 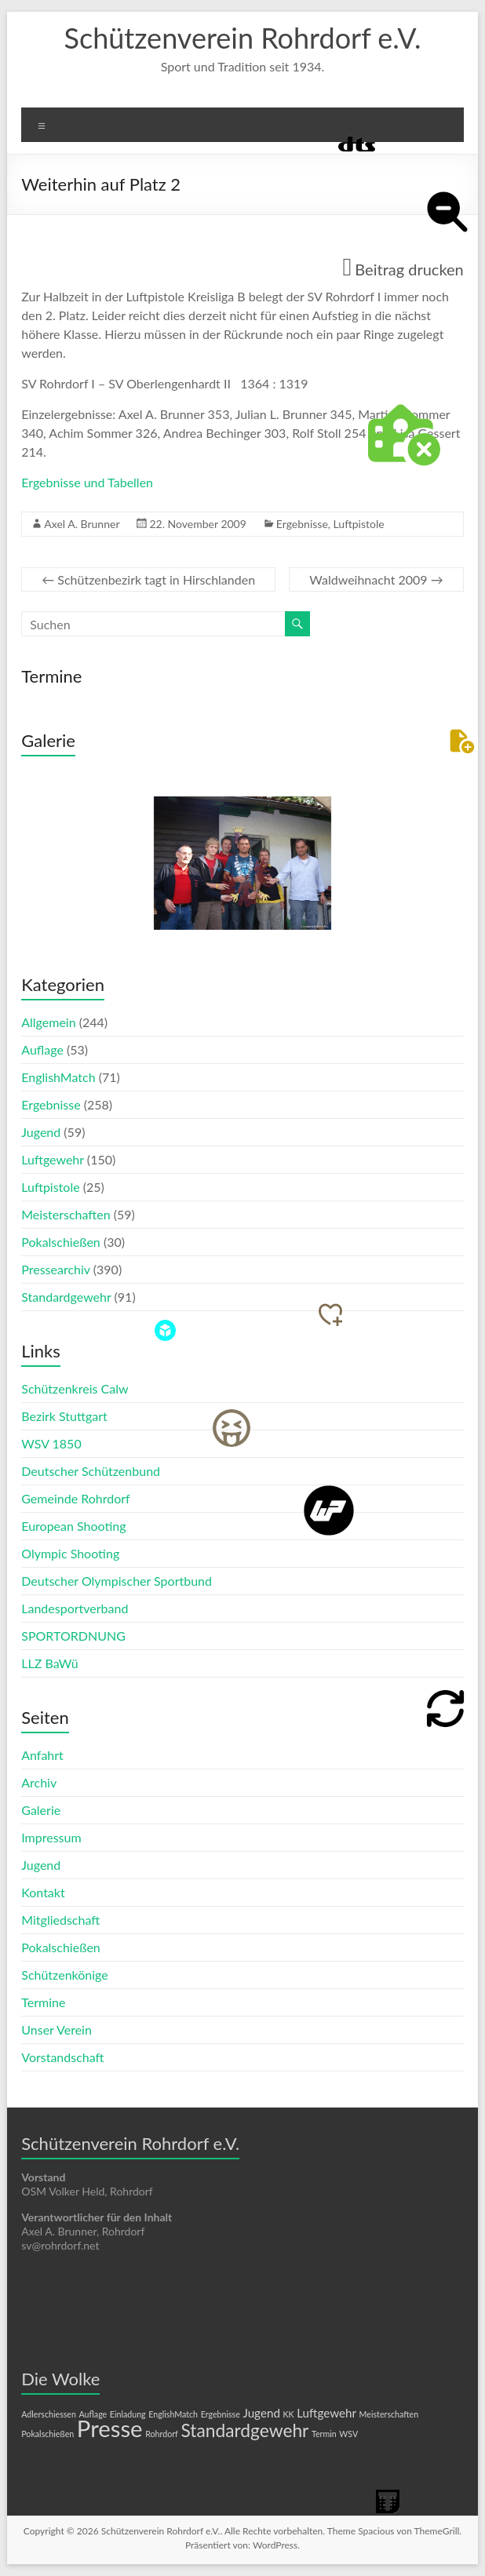 I want to click on dts audio technology logo, so click(x=356, y=144).